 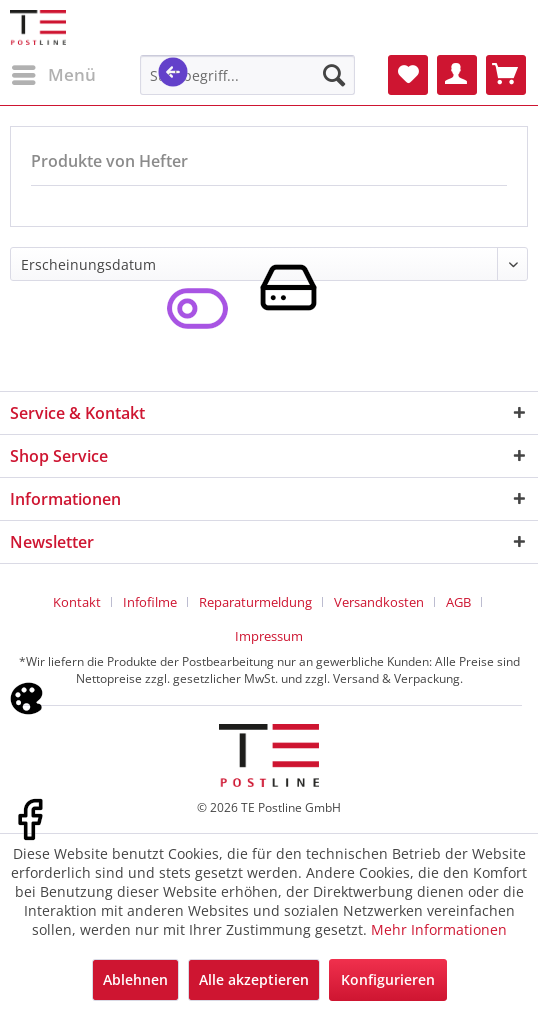 I want to click on go back to the previous screen, so click(x=173, y=72).